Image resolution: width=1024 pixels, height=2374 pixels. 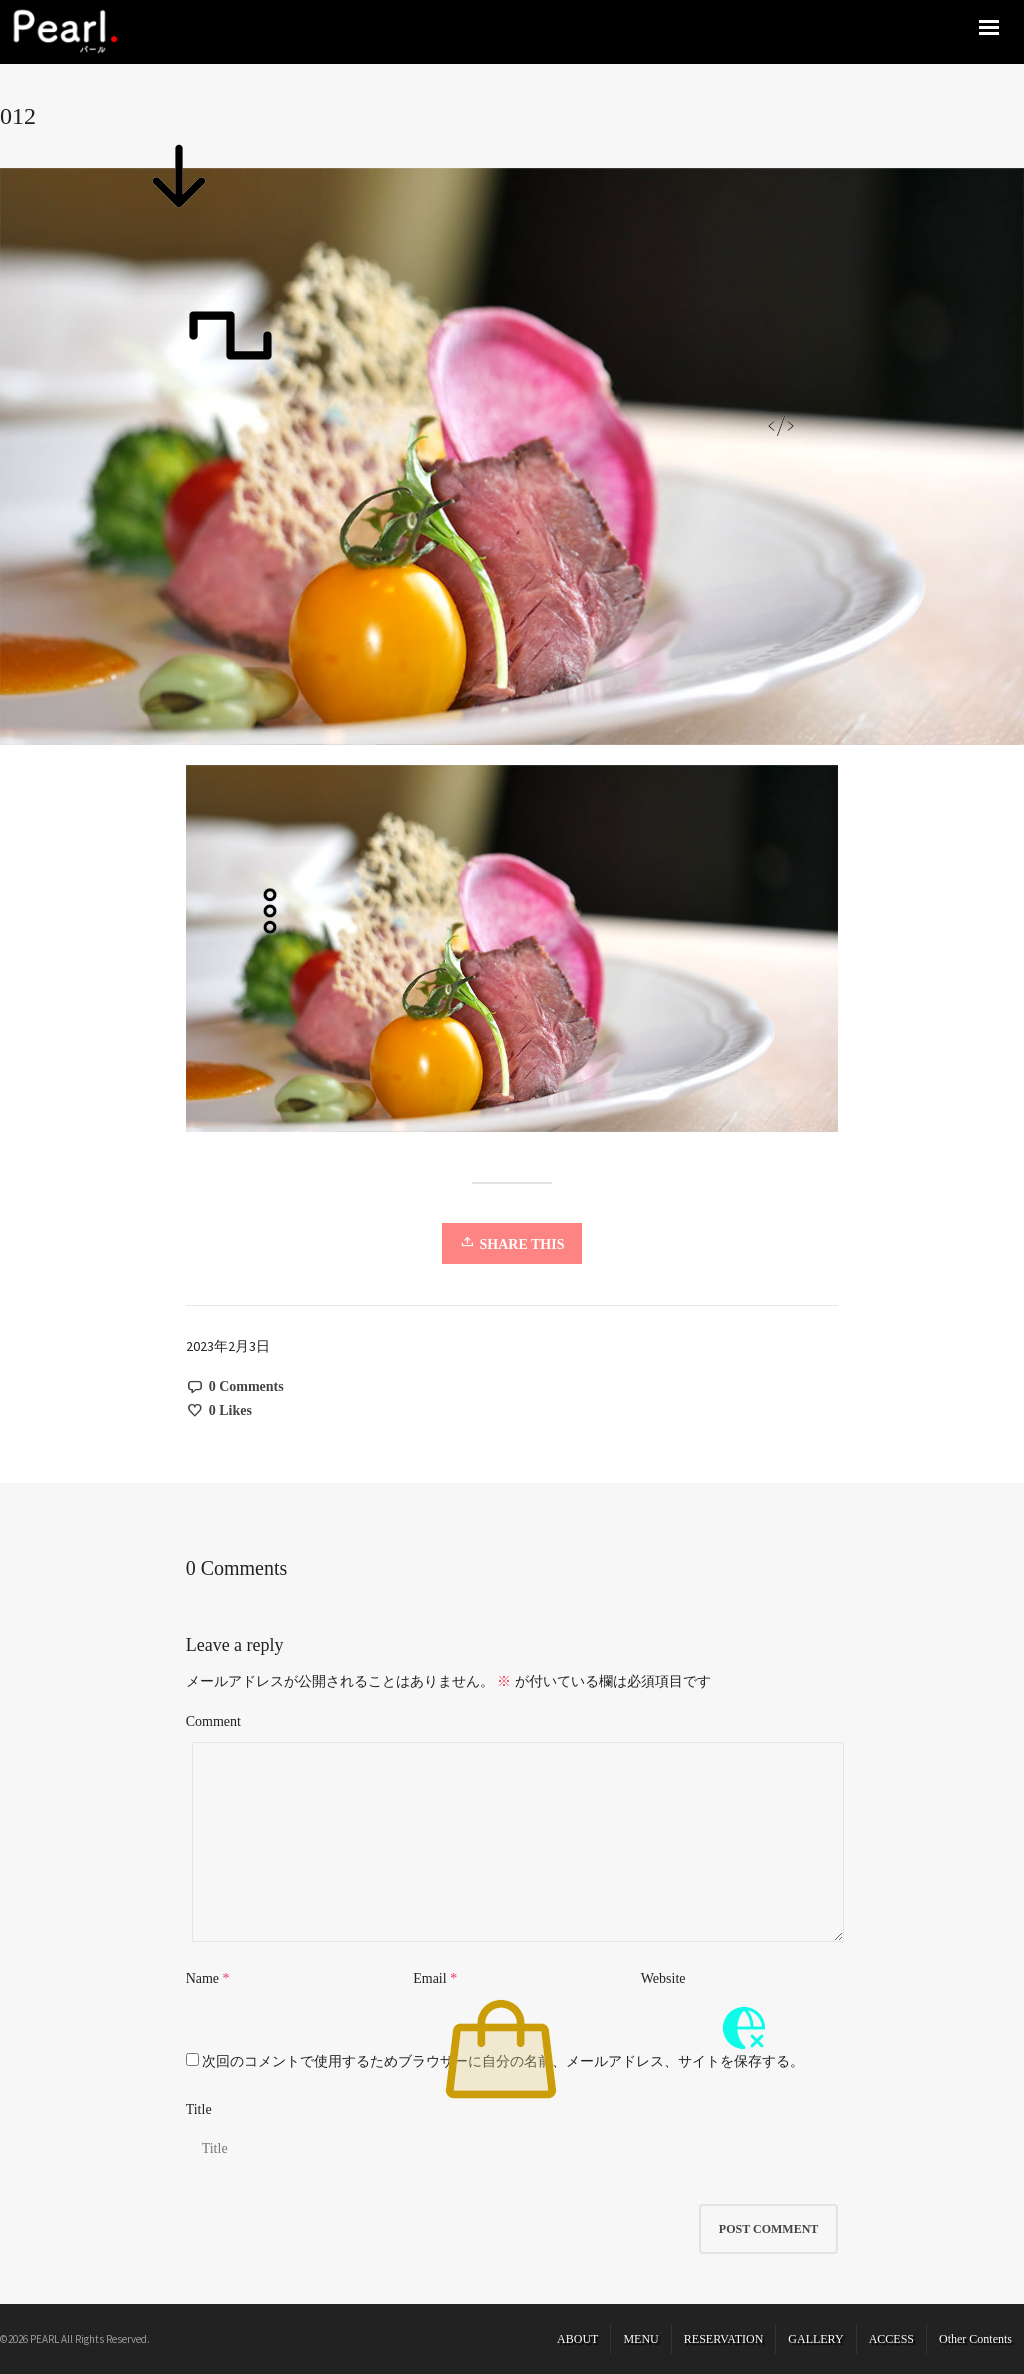 I want to click on toggle square wave audio output, so click(x=230, y=335).